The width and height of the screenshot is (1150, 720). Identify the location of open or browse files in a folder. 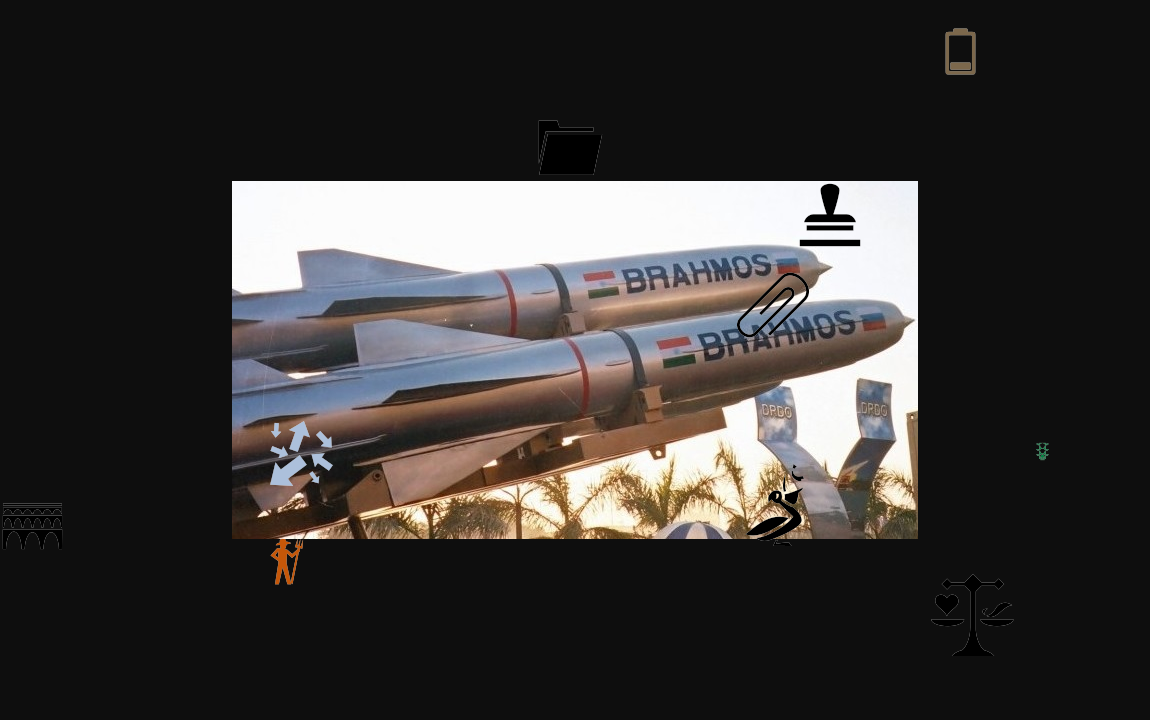
(569, 146).